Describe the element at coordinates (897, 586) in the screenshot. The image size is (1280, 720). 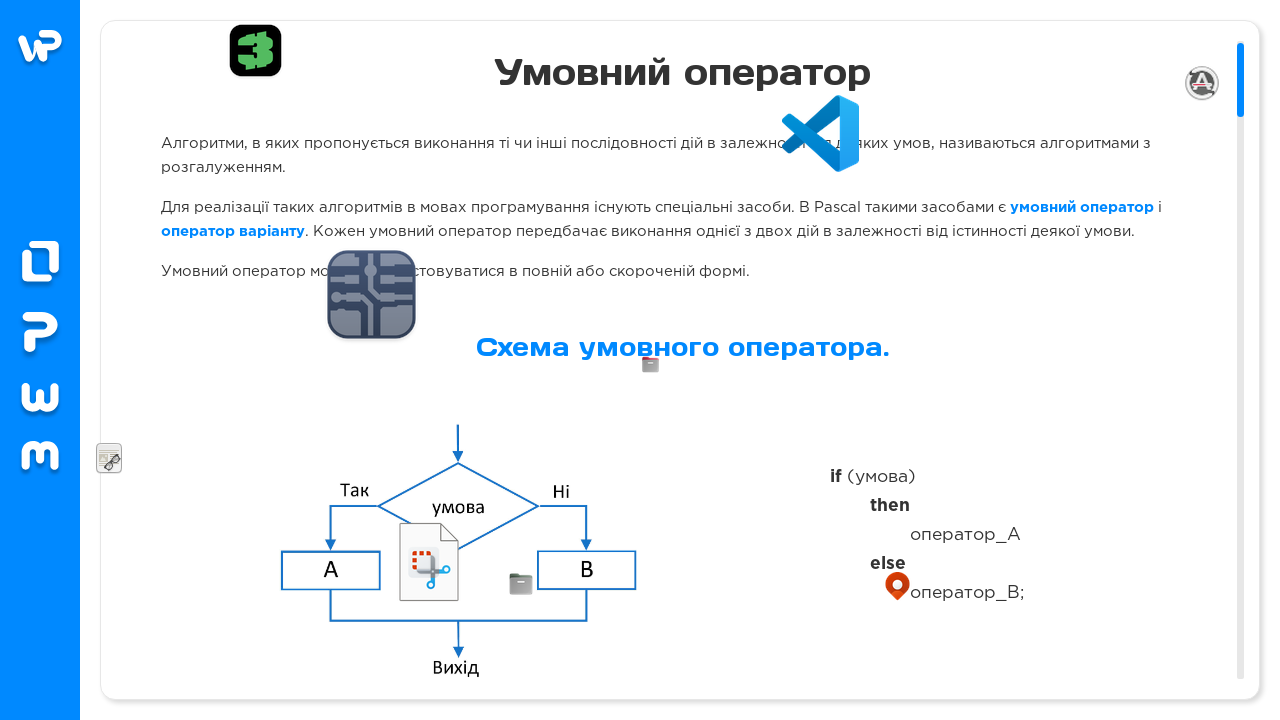
I see `open the maps app` at that location.